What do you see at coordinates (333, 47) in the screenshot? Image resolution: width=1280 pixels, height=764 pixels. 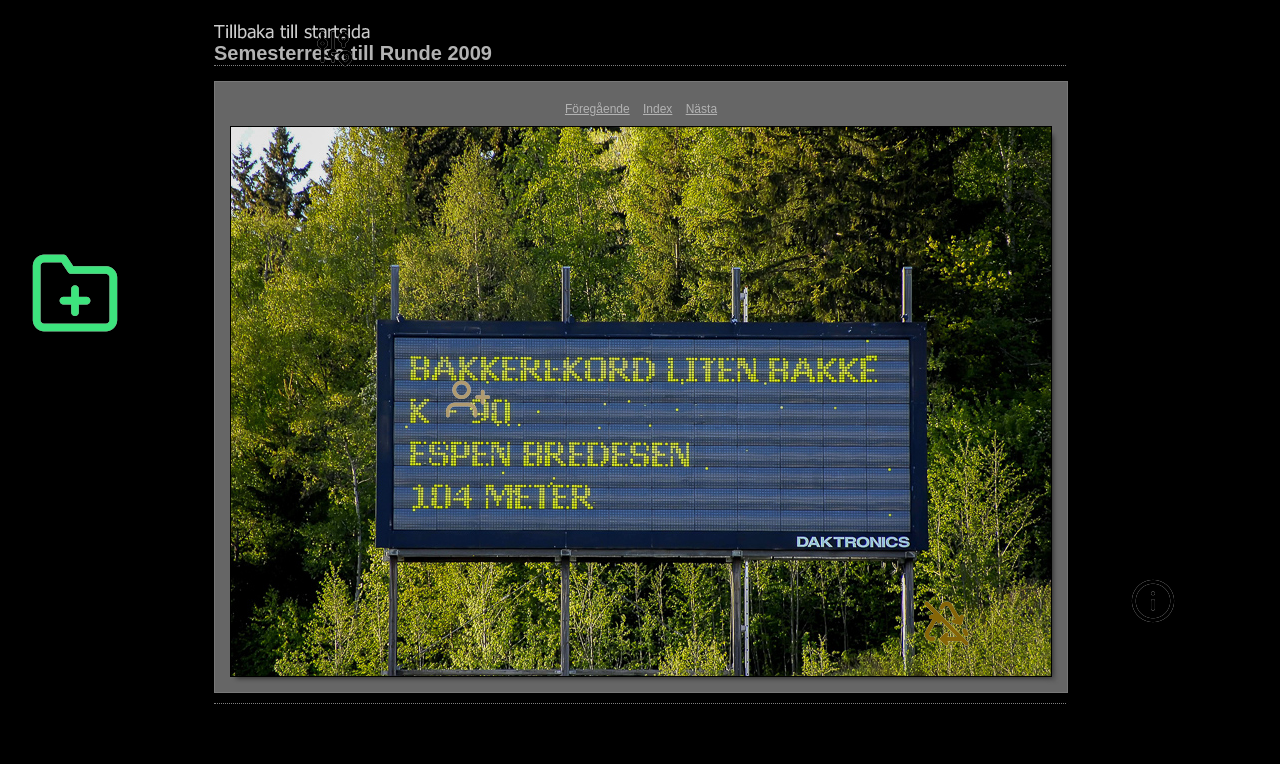 I see `pin or save current filter settings` at bounding box center [333, 47].